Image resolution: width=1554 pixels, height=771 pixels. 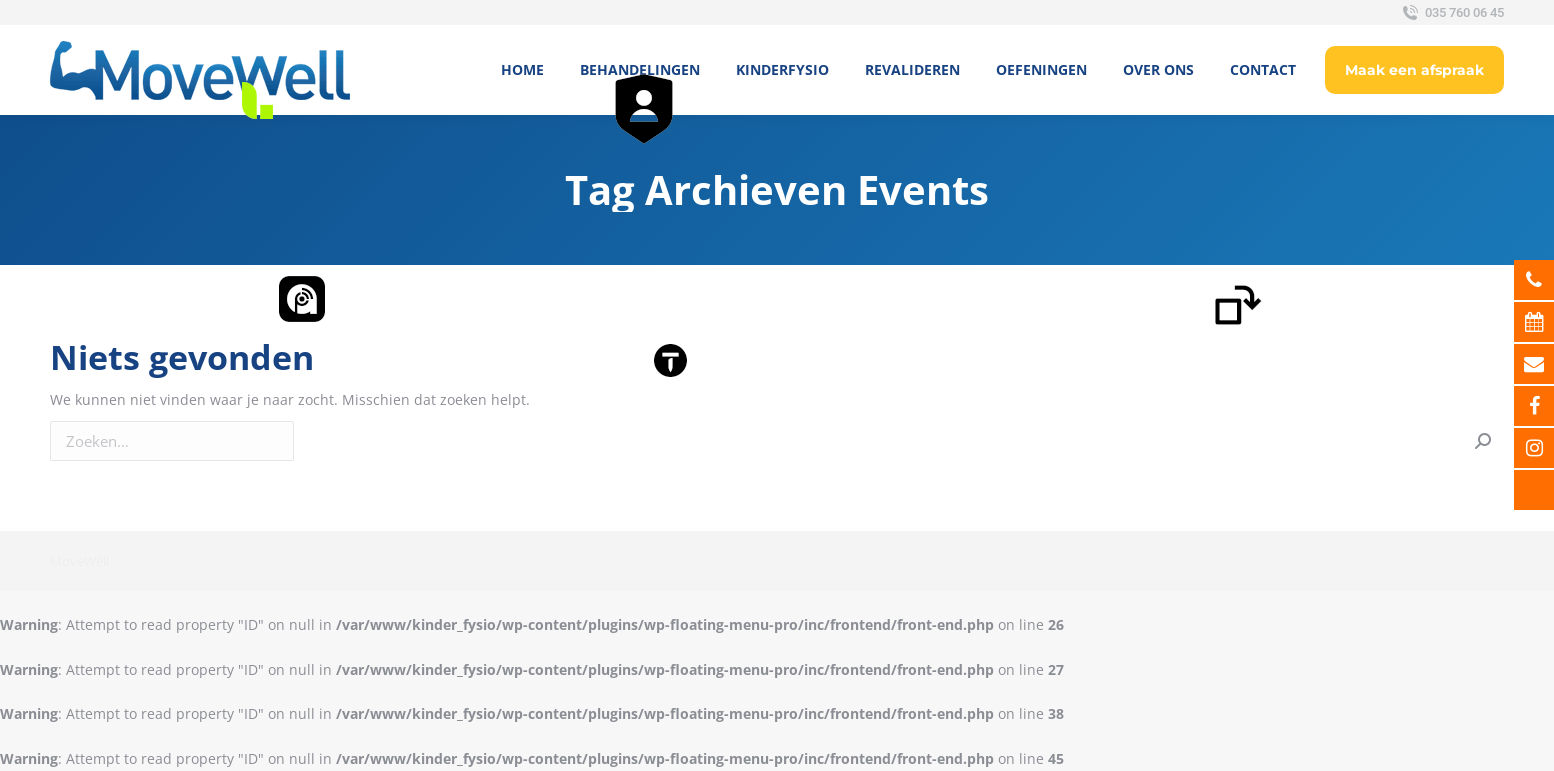 I want to click on open the Thumbtack app, so click(x=670, y=360).